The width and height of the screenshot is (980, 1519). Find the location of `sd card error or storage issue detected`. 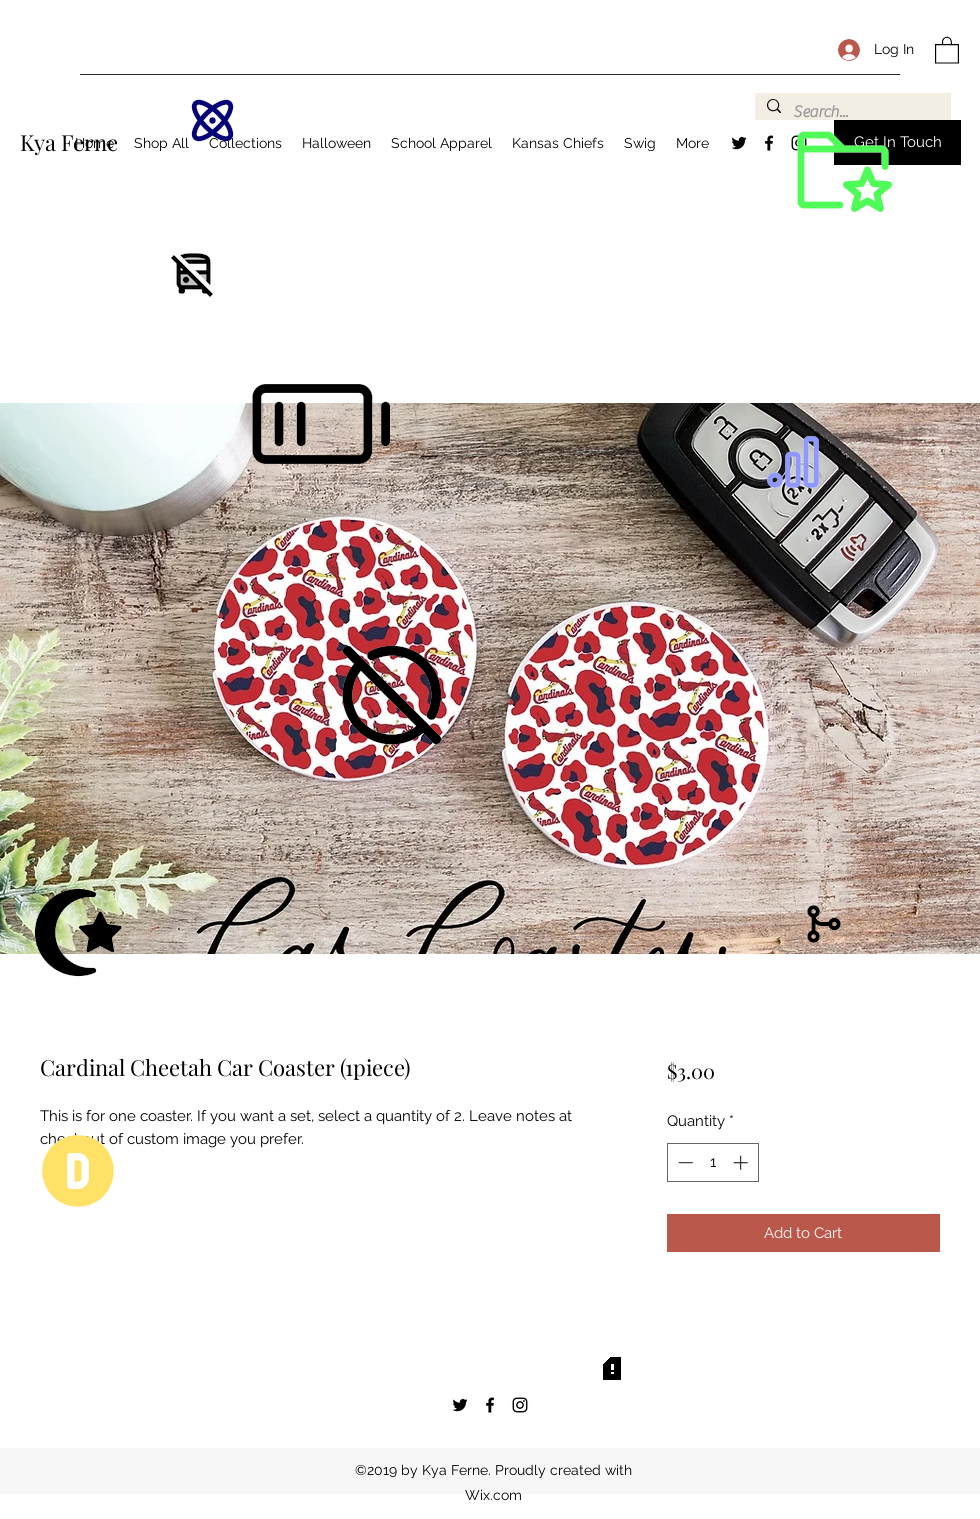

sd card error or storage issue detected is located at coordinates (612, 1368).